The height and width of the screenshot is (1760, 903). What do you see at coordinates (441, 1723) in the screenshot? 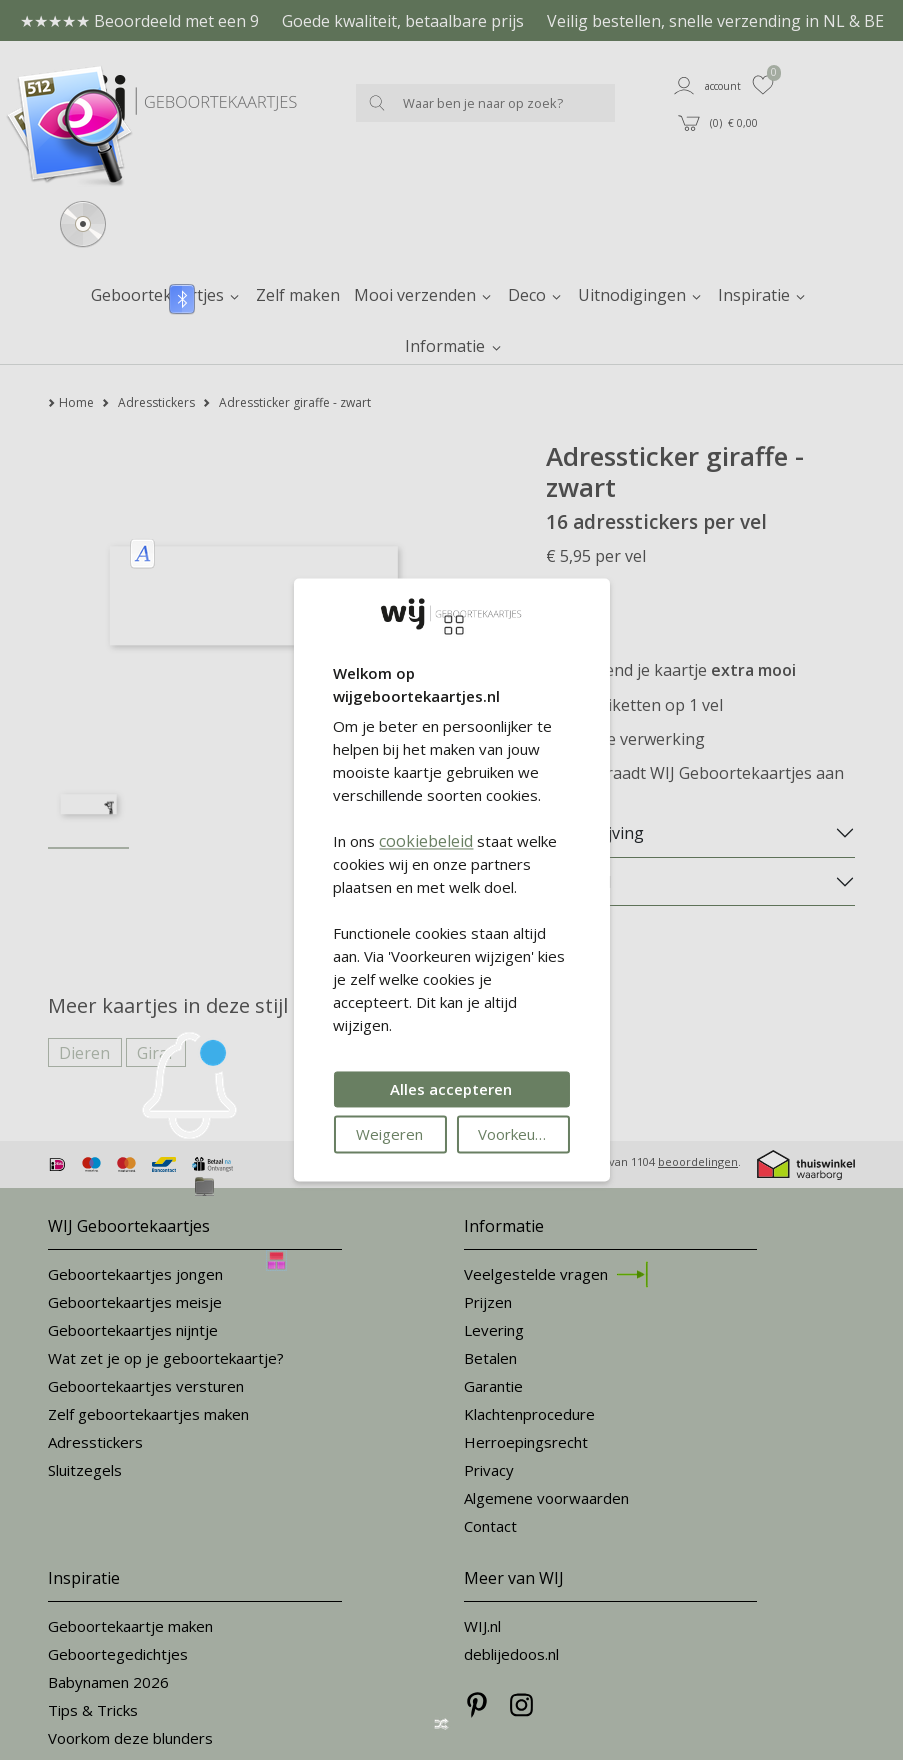
I see `shuffle playlist or music queue` at bounding box center [441, 1723].